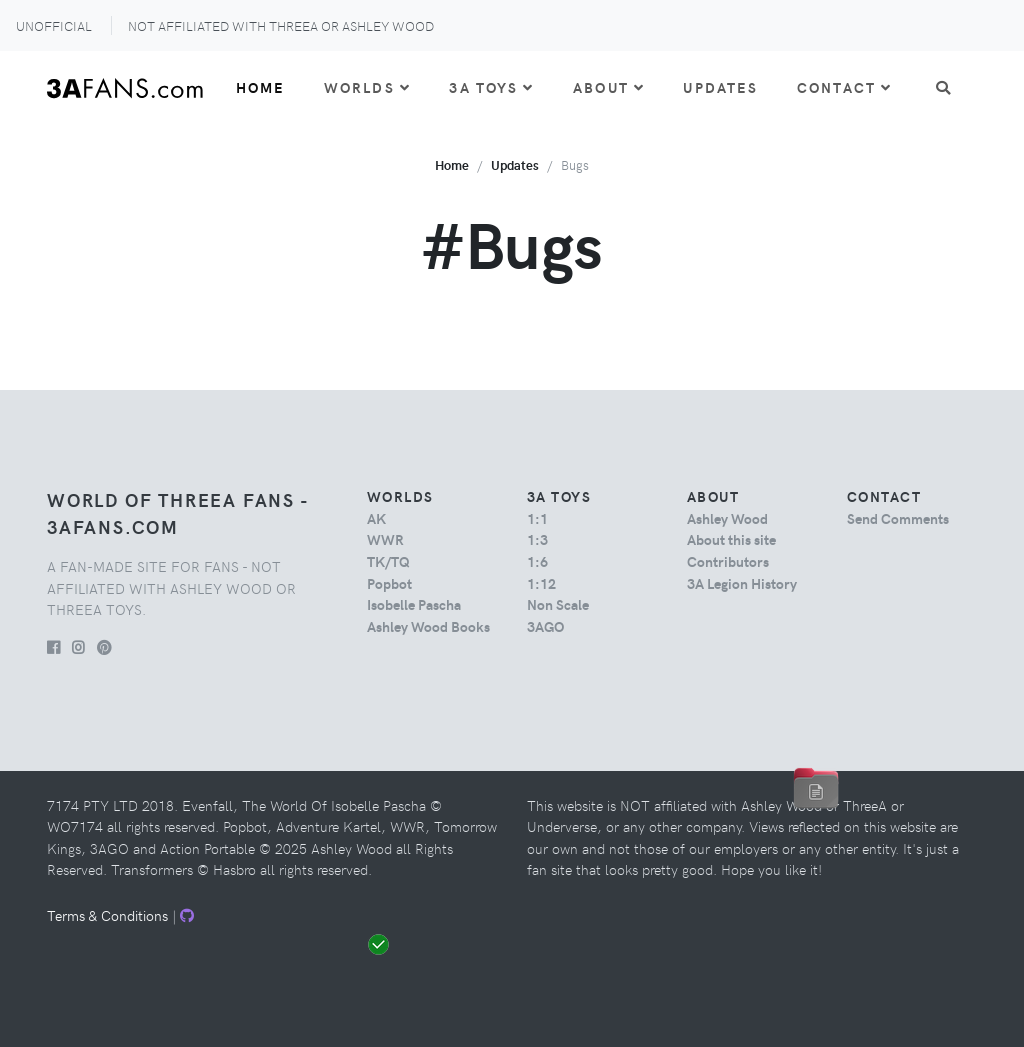 This screenshot has height=1047, width=1024. What do you see at coordinates (378, 944) in the screenshot?
I see `indicates file has been successfully synced and shared` at bounding box center [378, 944].